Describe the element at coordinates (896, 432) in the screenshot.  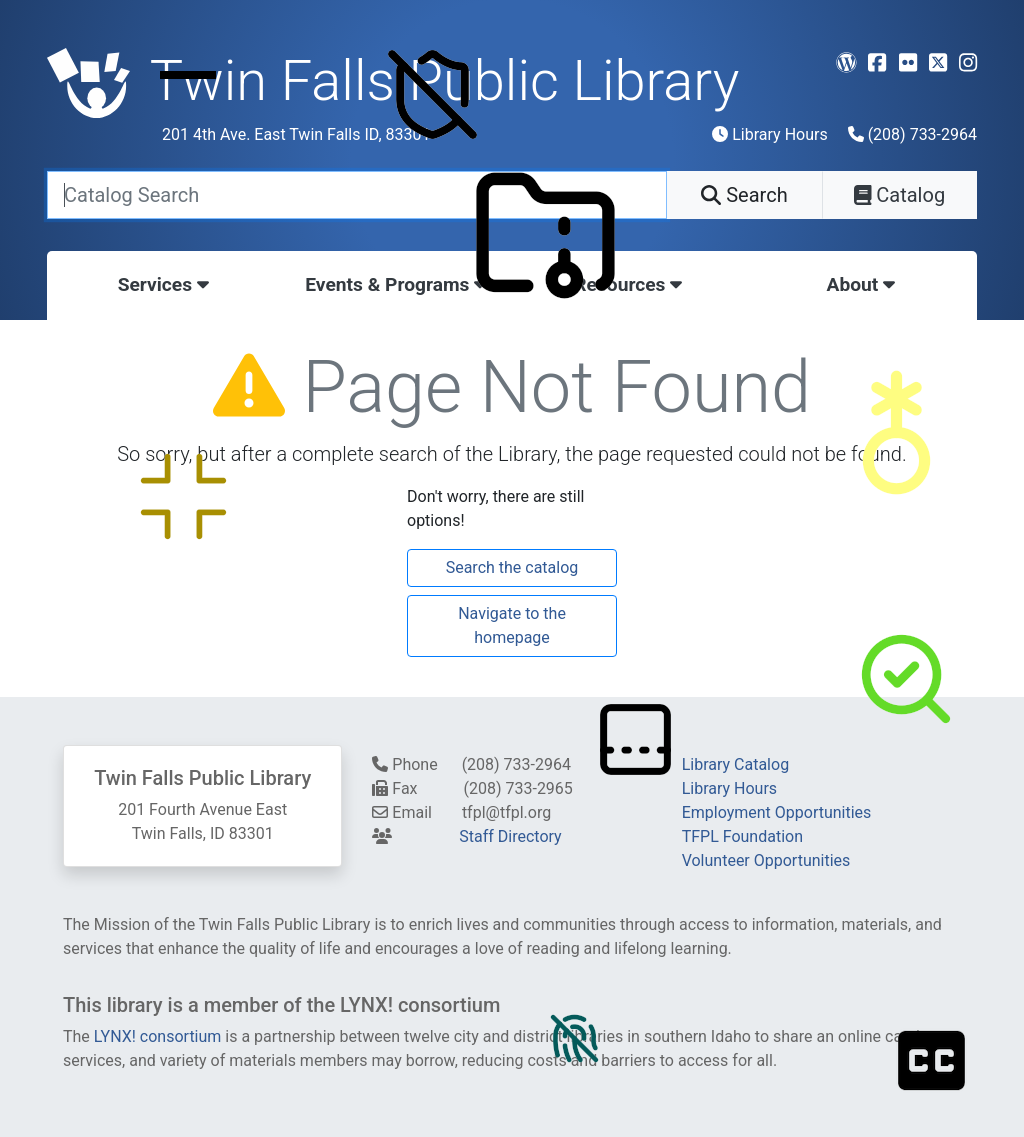
I see `indicates non-binary gender identity option` at that location.